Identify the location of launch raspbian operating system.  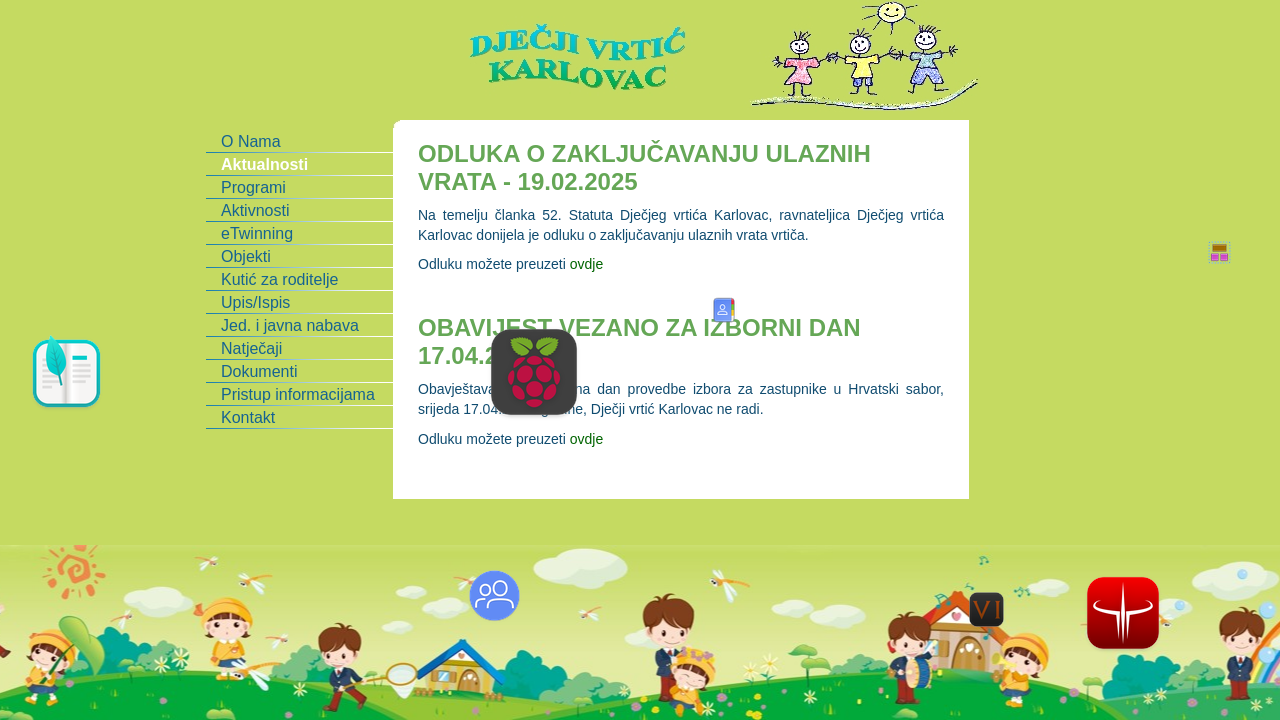
(534, 372).